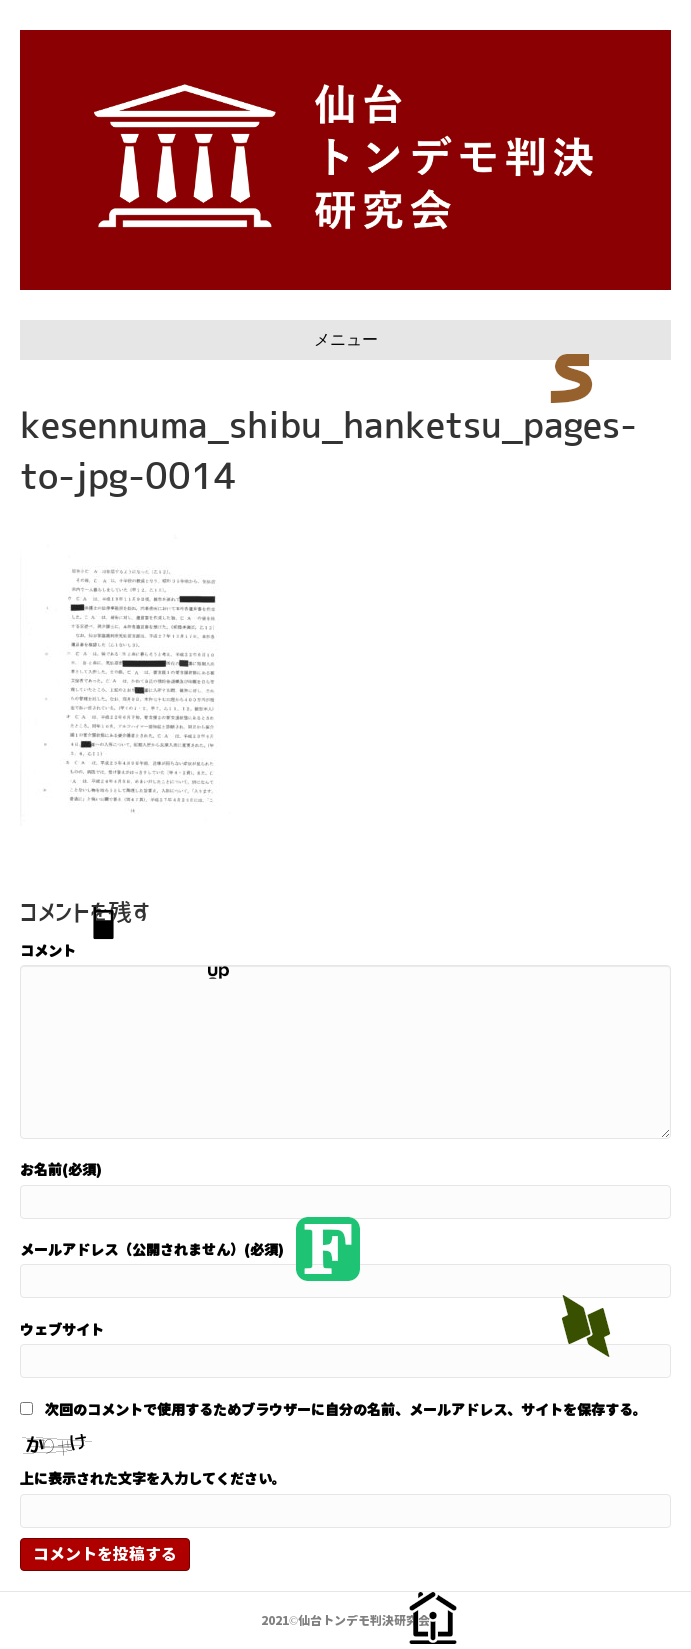 This screenshot has height=1649, width=691. What do you see at coordinates (586, 1326) in the screenshot?
I see `visit dblp computer science bibliography` at bounding box center [586, 1326].